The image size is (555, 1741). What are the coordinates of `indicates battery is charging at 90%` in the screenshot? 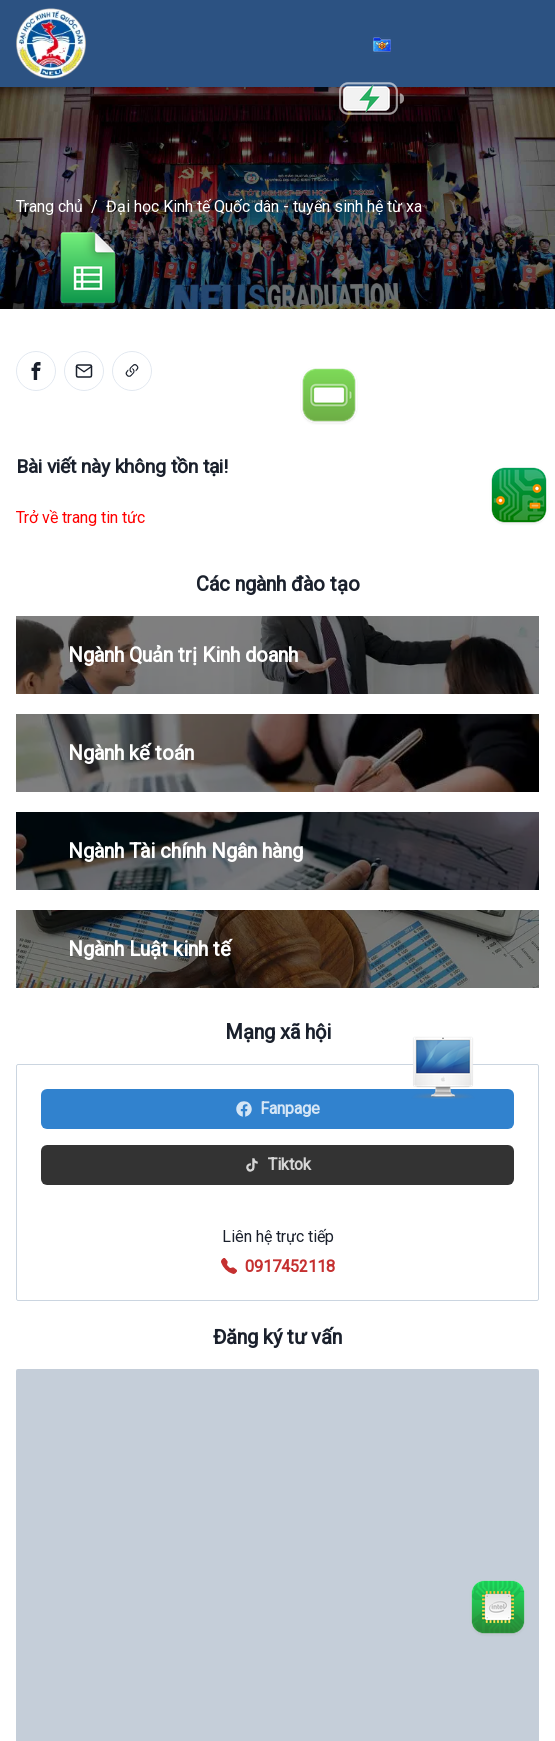 It's located at (371, 98).